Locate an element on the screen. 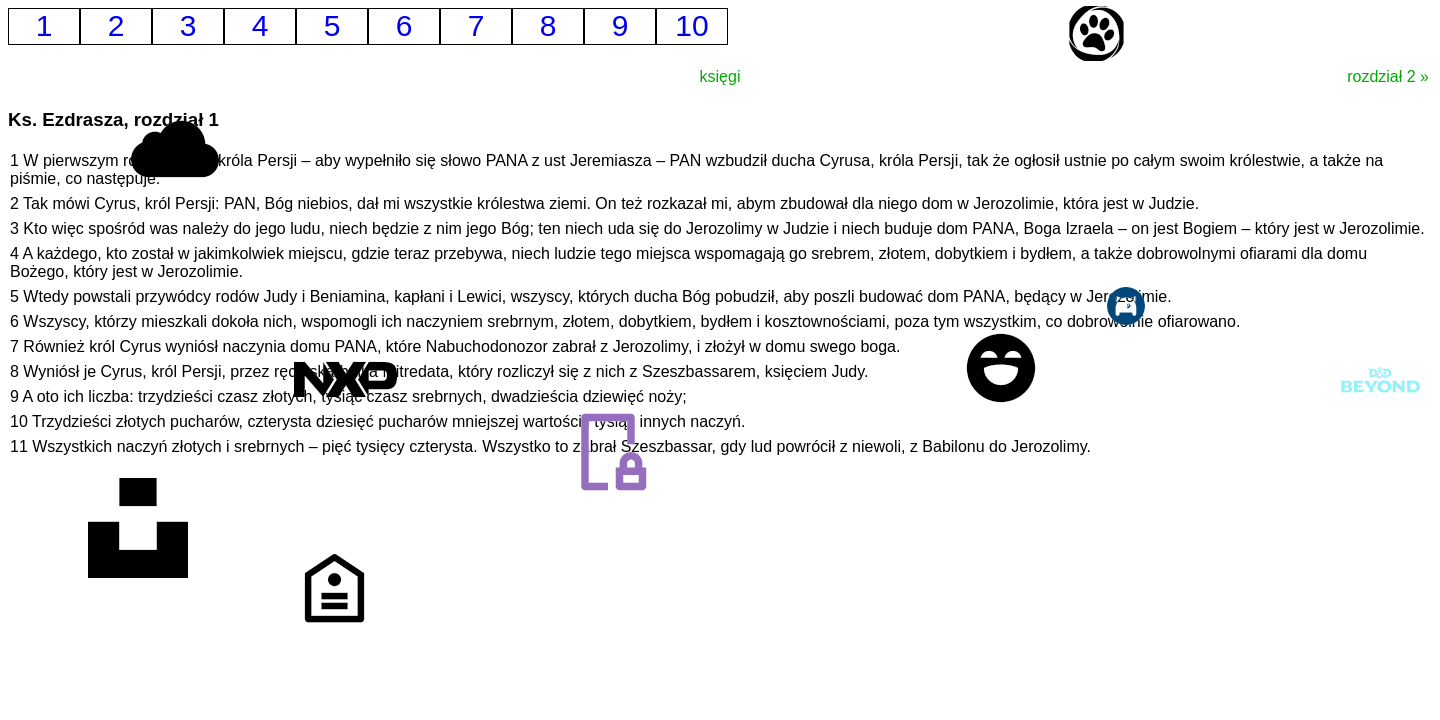 The height and width of the screenshot is (720, 1440). access iCloud storage and settings is located at coordinates (175, 149).